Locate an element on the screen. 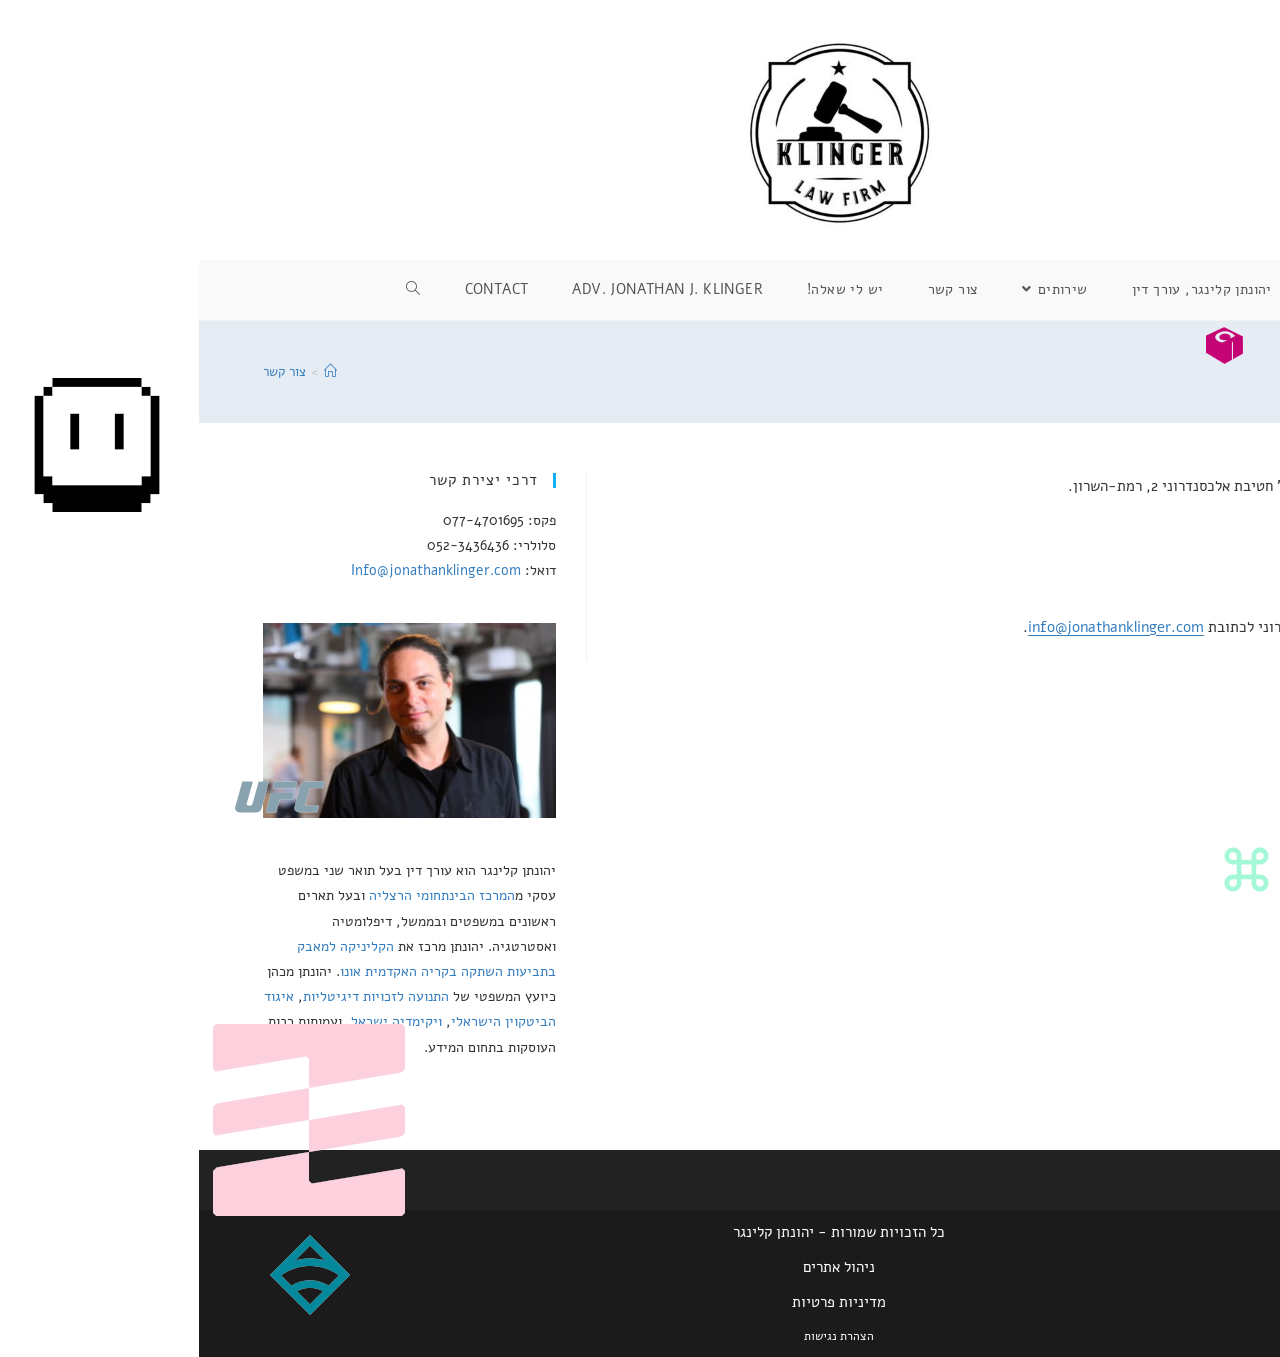 The width and height of the screenshot is (1280, 1357). conan c/c++ package manager logo is located at coordinates (1224, 345).